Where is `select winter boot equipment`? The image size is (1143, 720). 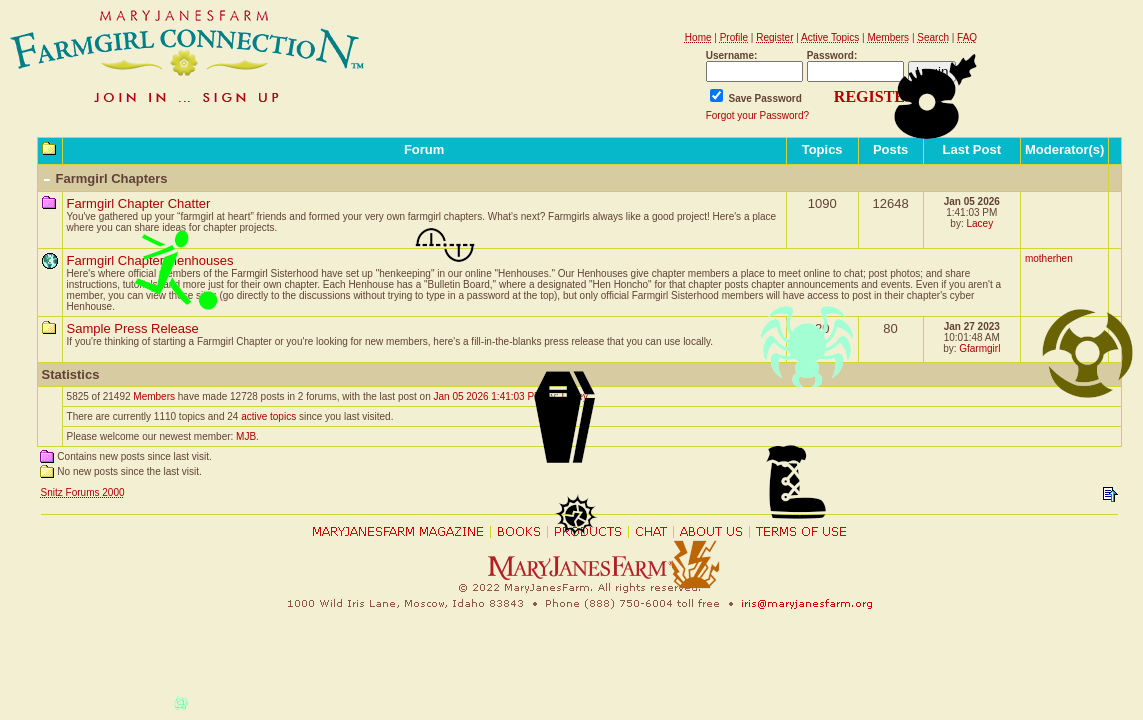 select winter boot equipment is located at coordinates (796, 482).